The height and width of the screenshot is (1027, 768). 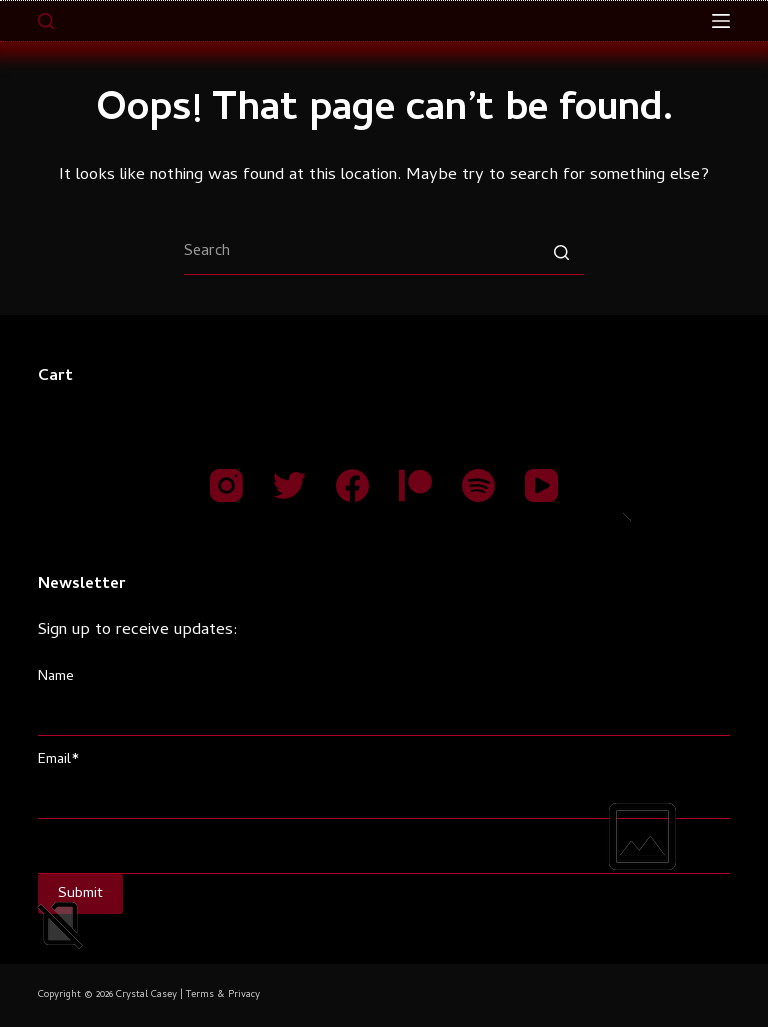 I want to click on access your files and documents, so click(x=631, y=545).